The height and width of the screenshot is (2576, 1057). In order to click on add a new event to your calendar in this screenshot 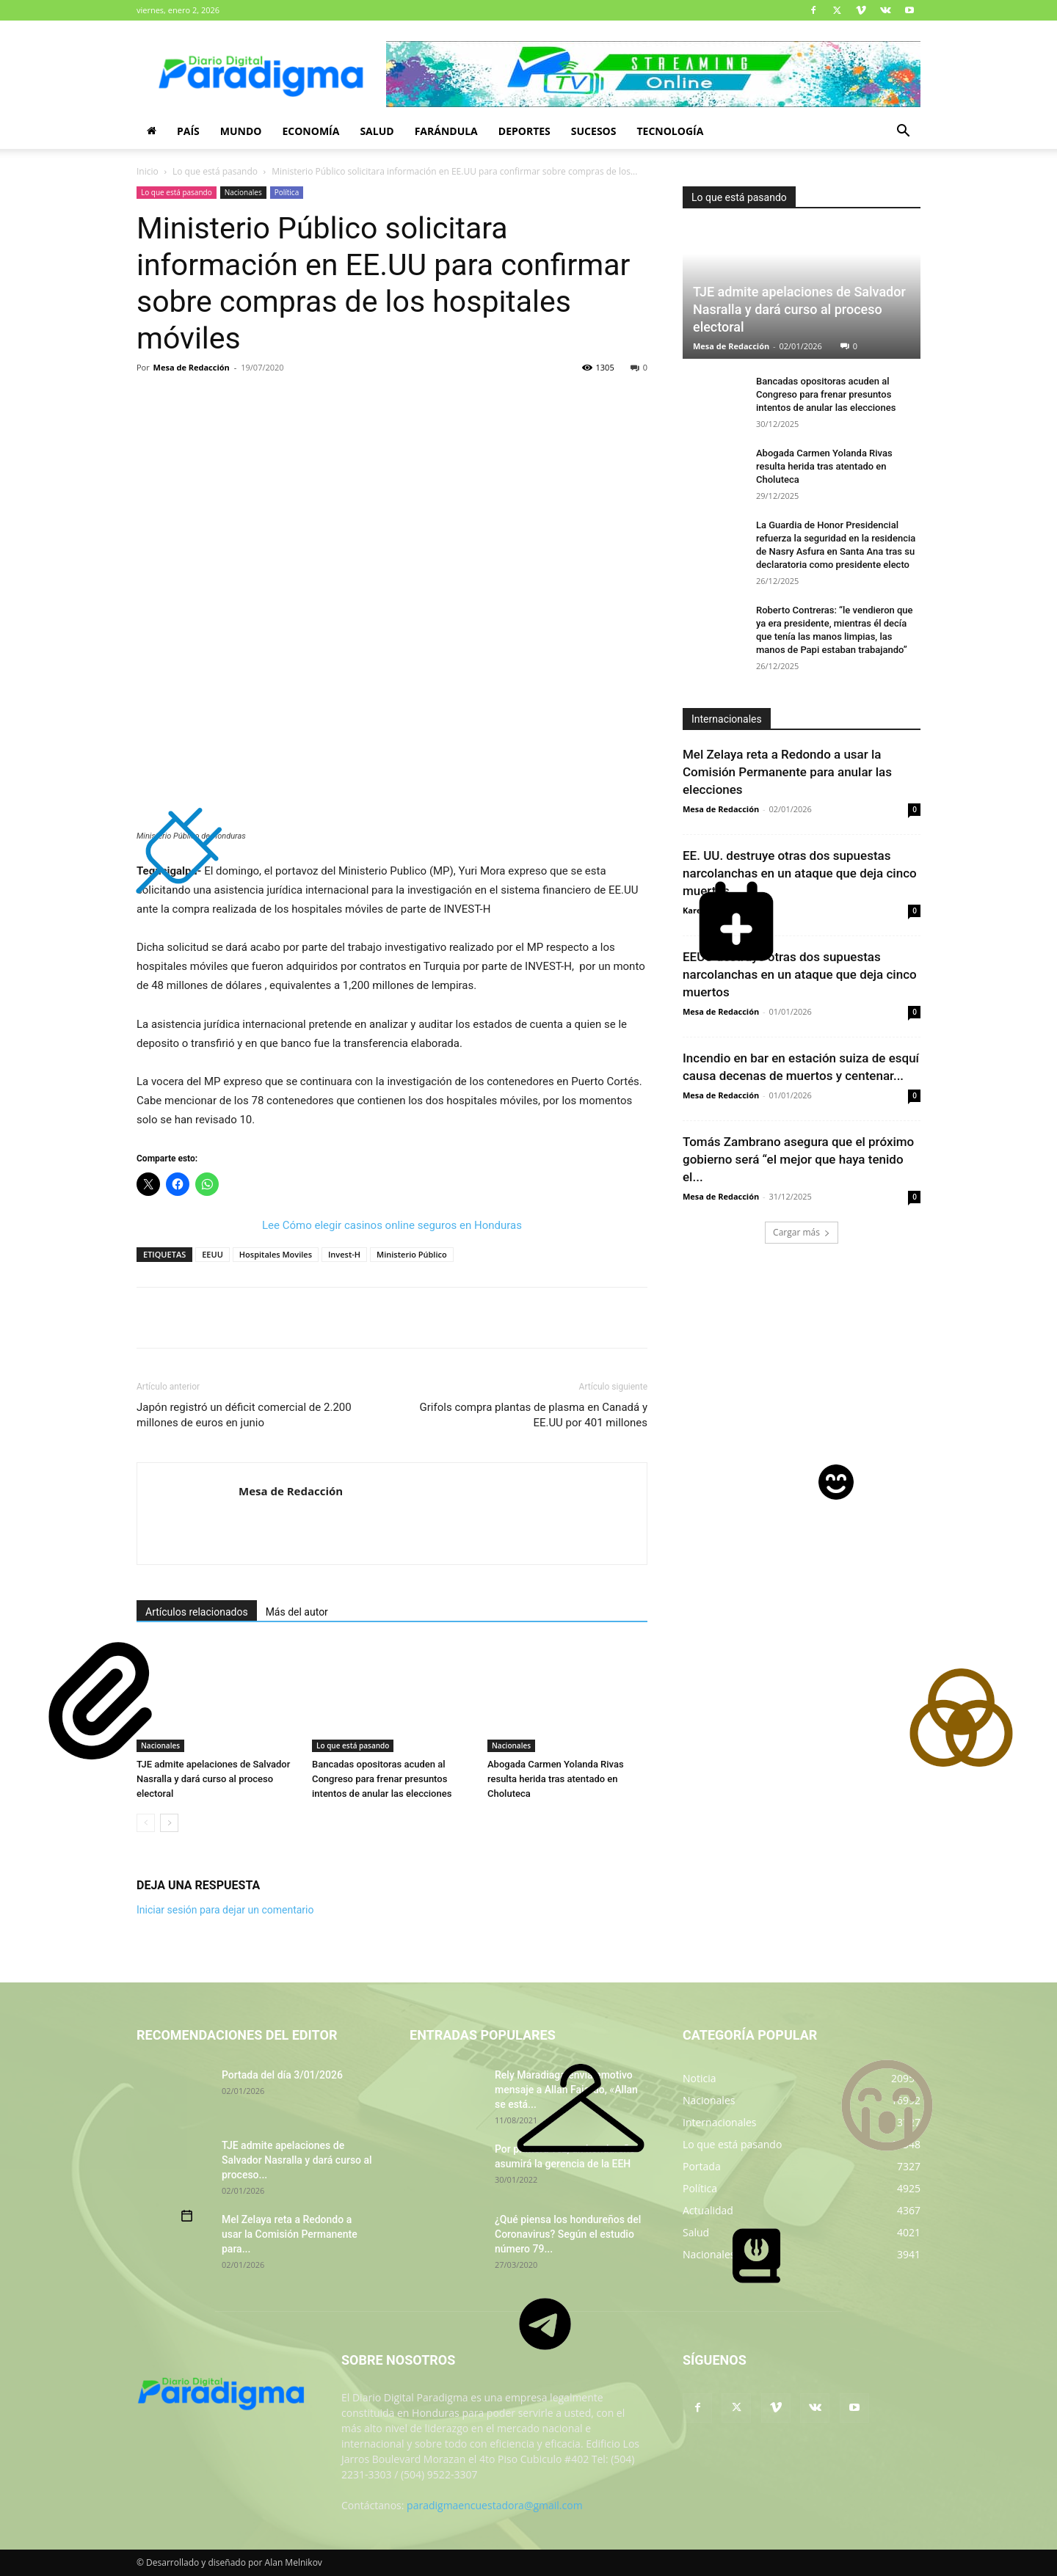, I will do `click(736, 924)`.